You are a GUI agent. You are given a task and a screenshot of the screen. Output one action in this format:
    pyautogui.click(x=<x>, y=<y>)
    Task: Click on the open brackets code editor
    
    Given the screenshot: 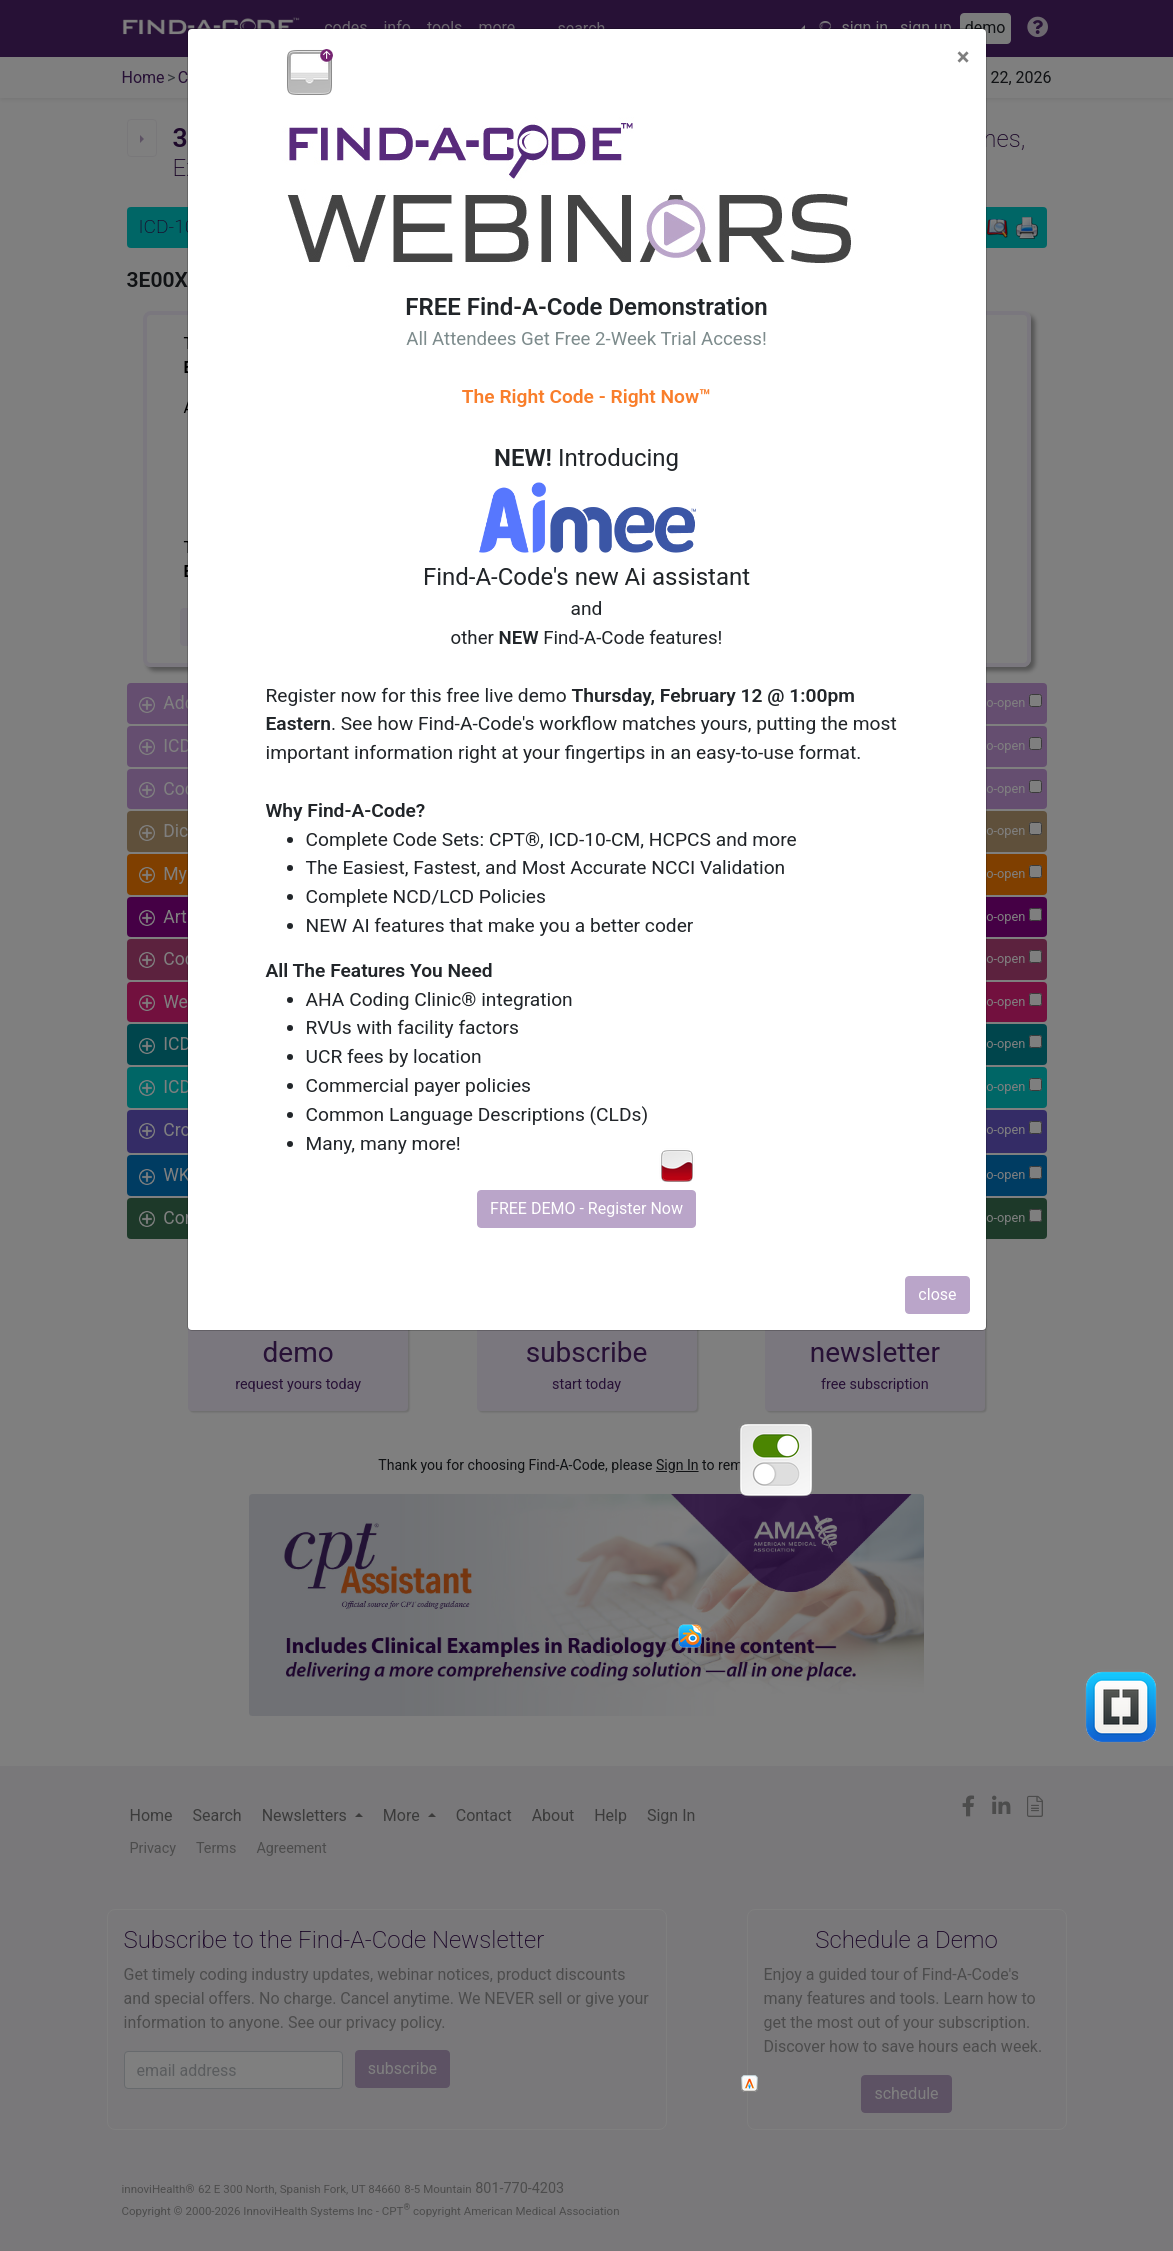 What is the action you would take?
    pyautogui.click(x=1121, y=1707)
    